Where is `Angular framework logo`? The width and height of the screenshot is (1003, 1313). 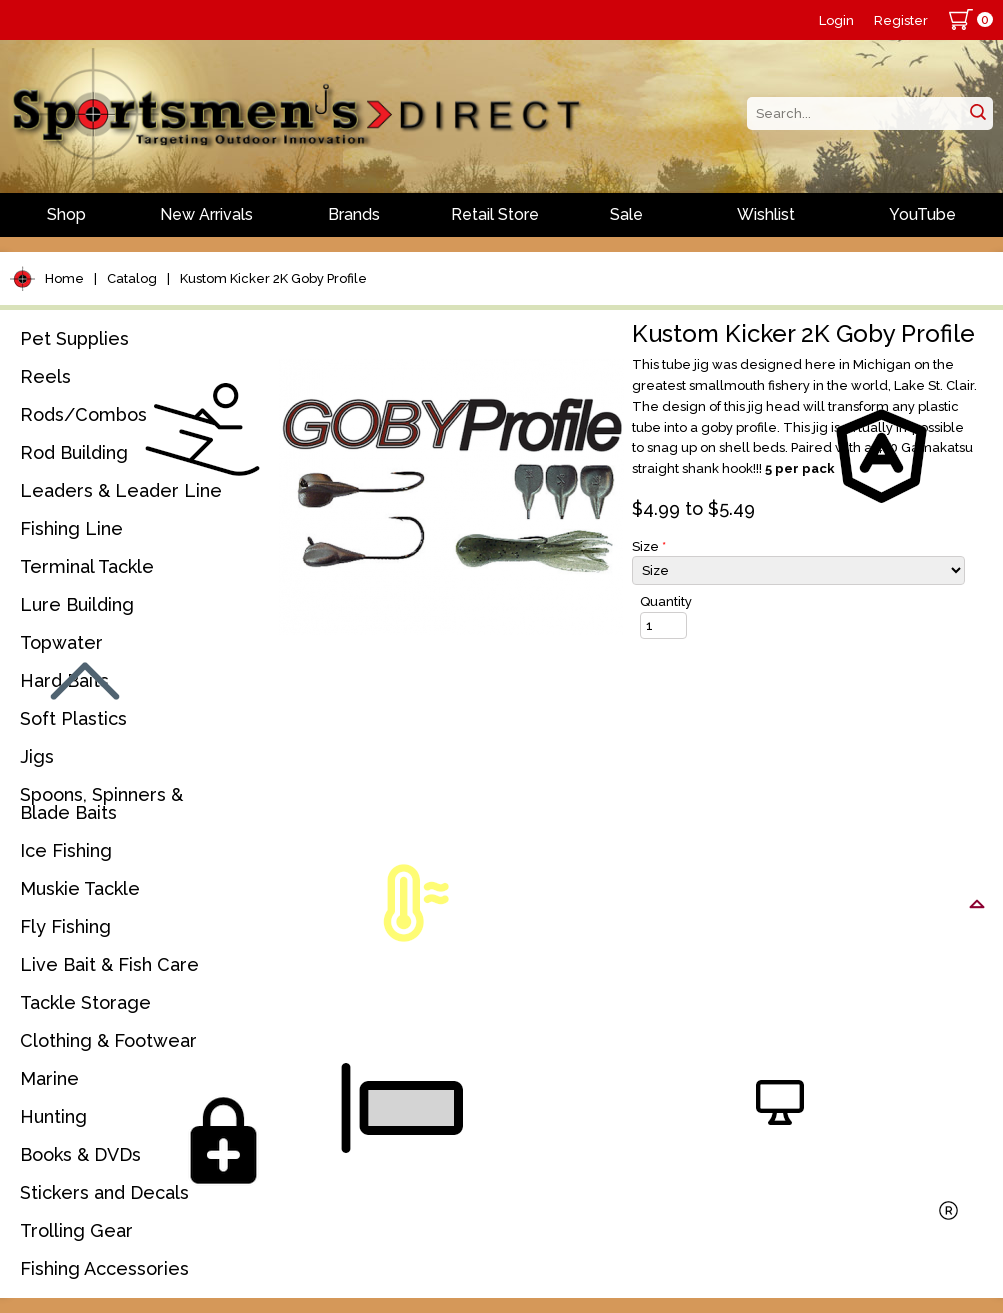
Angular framework logo is located at coordinates (881, 454).